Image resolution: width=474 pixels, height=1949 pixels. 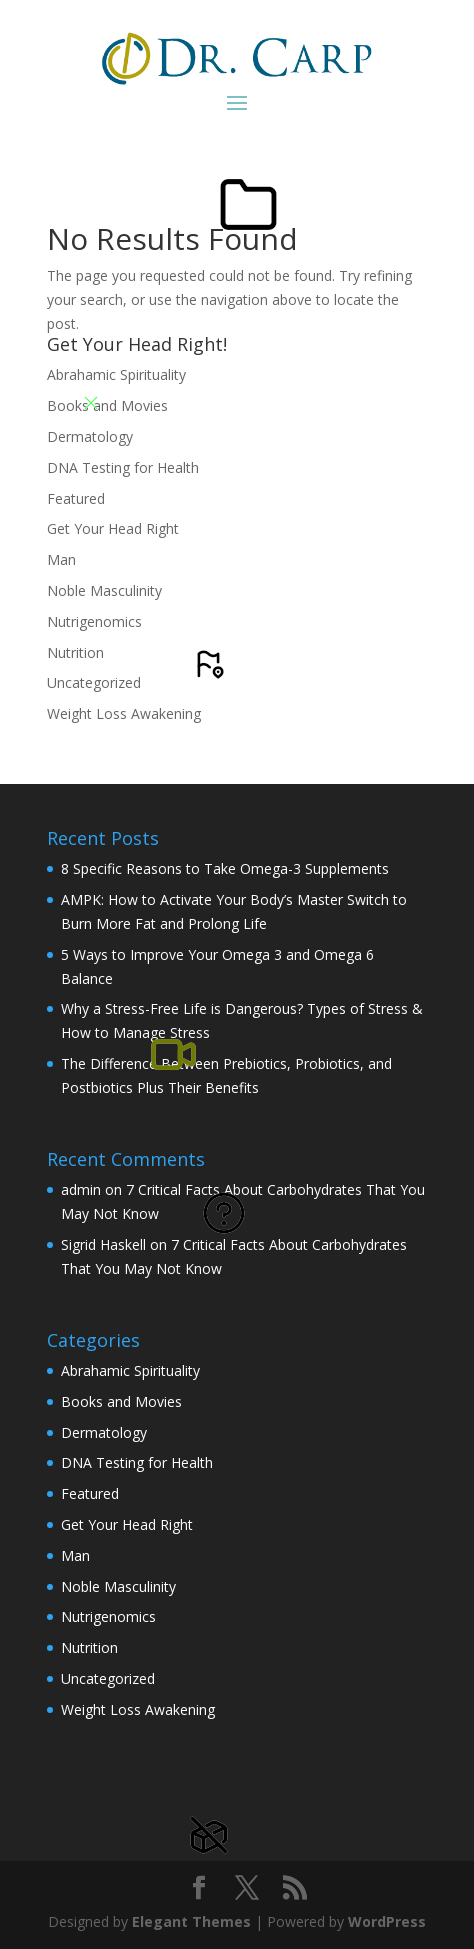 I want to click on access help or support, so click(x=224, y=1213).